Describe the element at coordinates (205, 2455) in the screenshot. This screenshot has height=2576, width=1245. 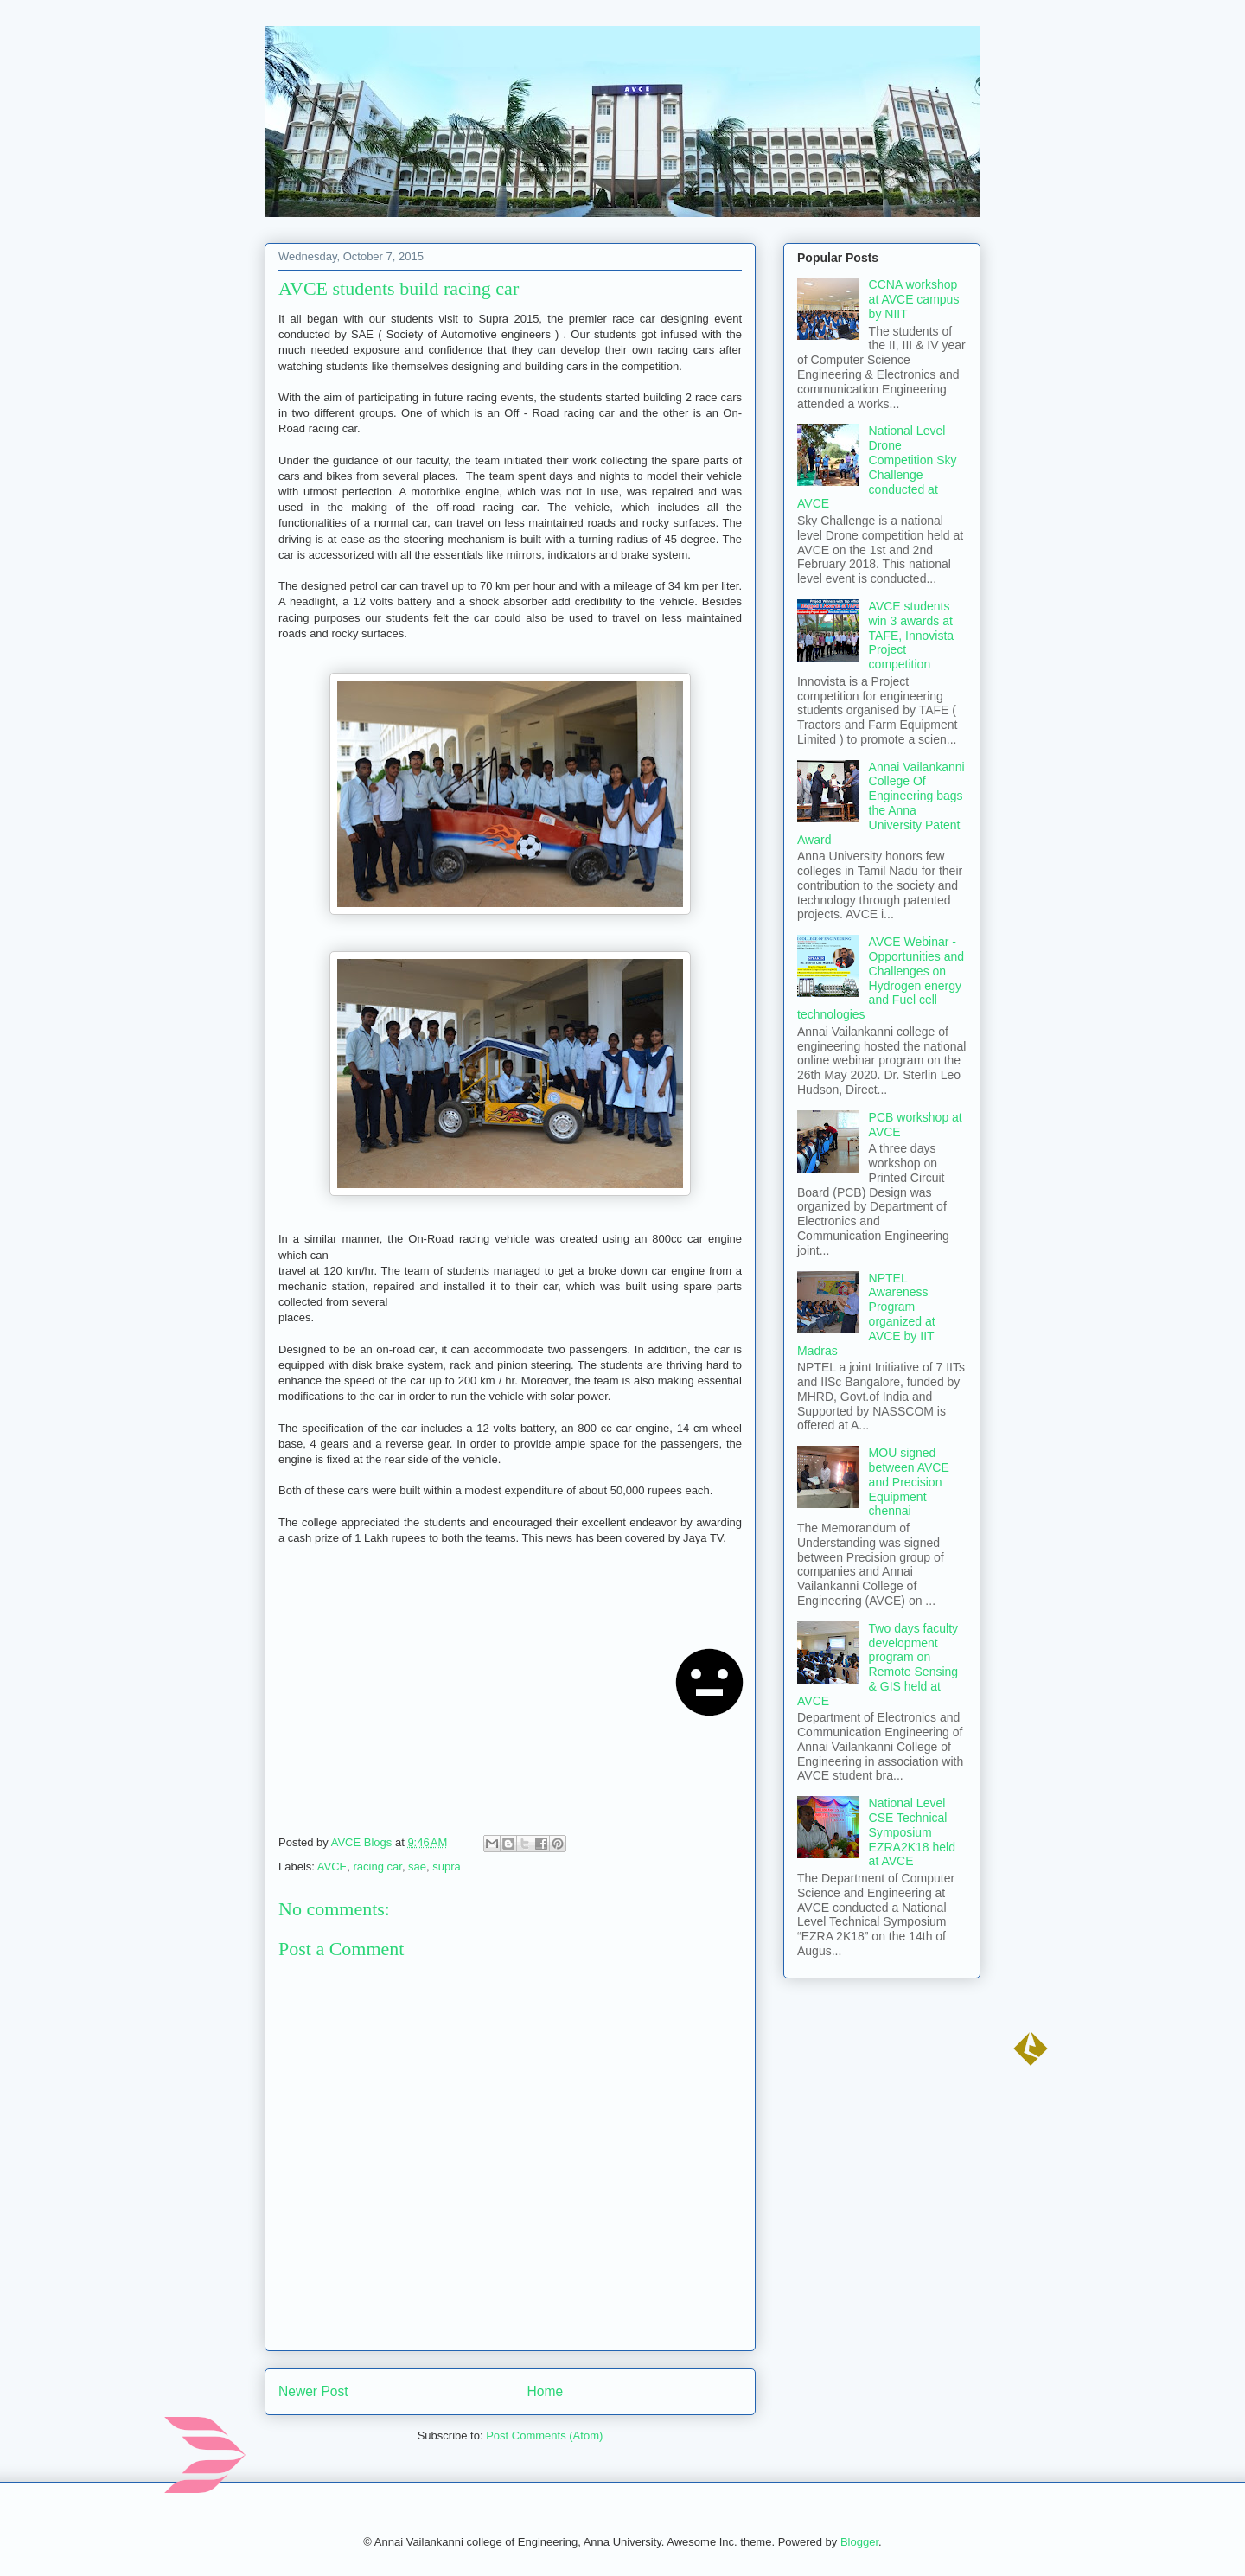
I see `bombardier company logo` at that location.